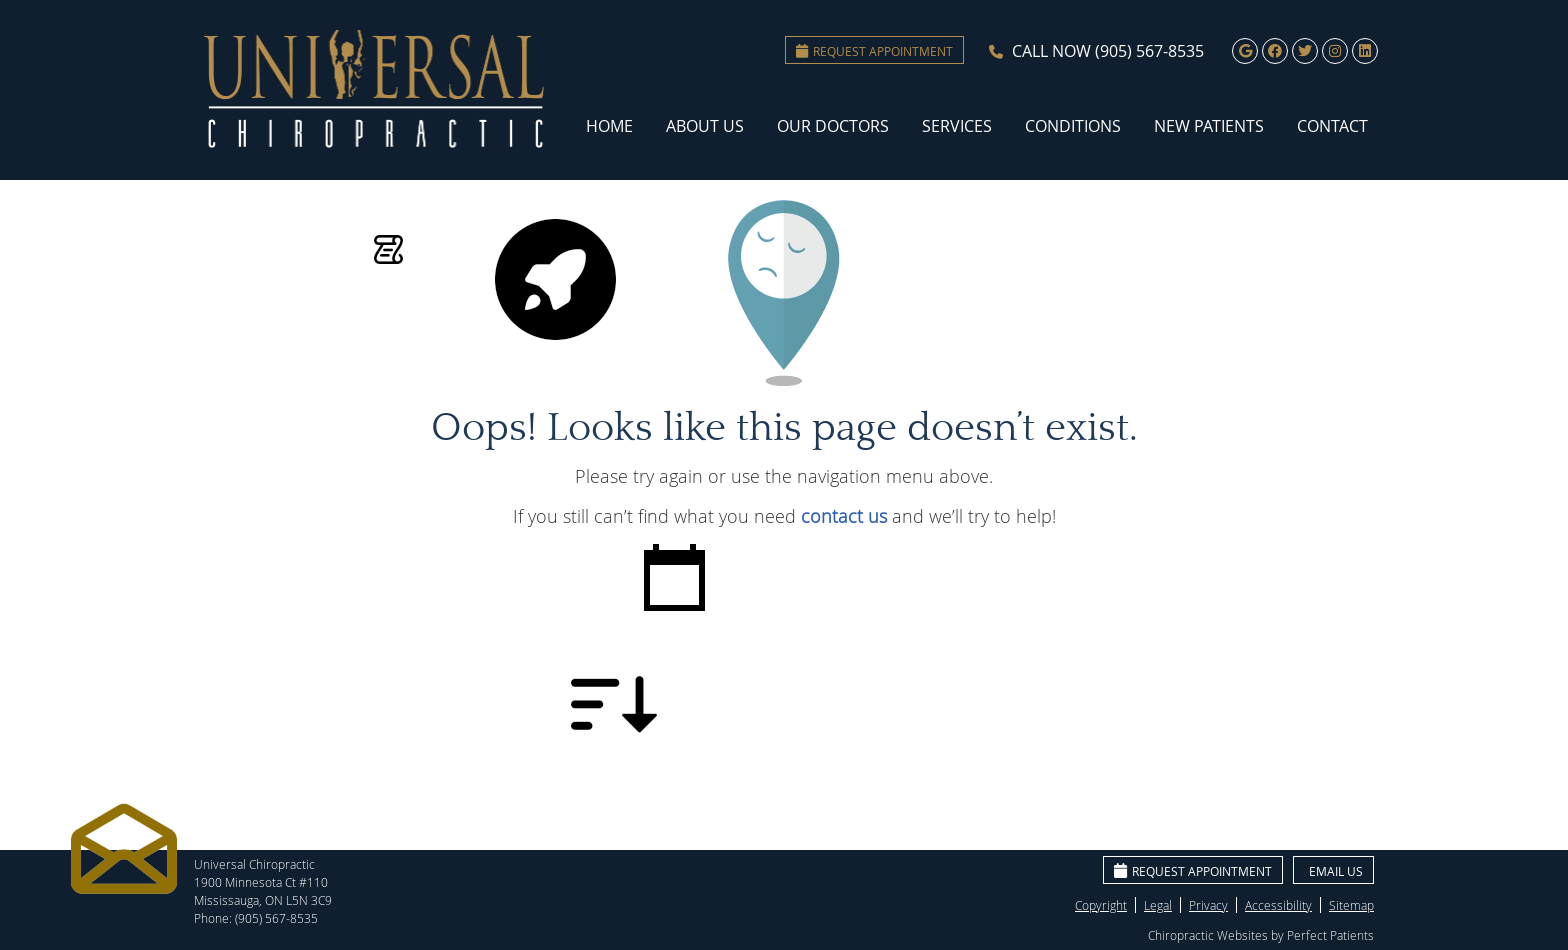 The width and height of the screenshot is (1568, 950). Describe the element at coordinates (555, 279) in the screenshot. I see `boost or promote a post in your feed` at that location.